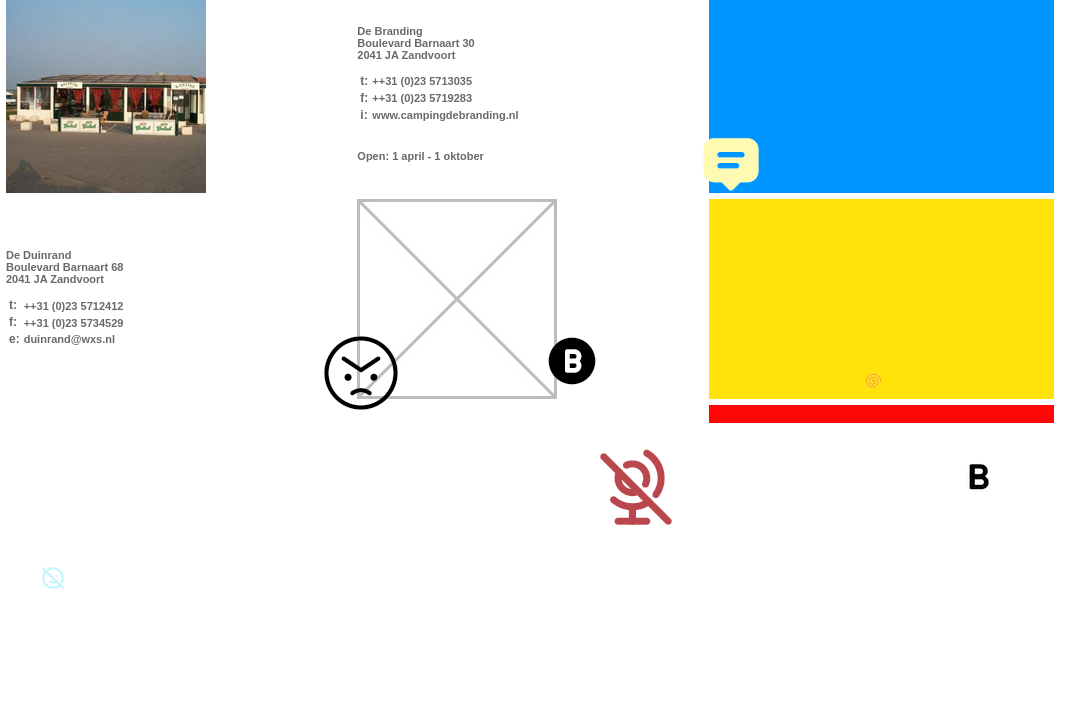 The width and height of the screenshot is (1076, 720). I want to click on open messaging or chat, so click(731, 163).